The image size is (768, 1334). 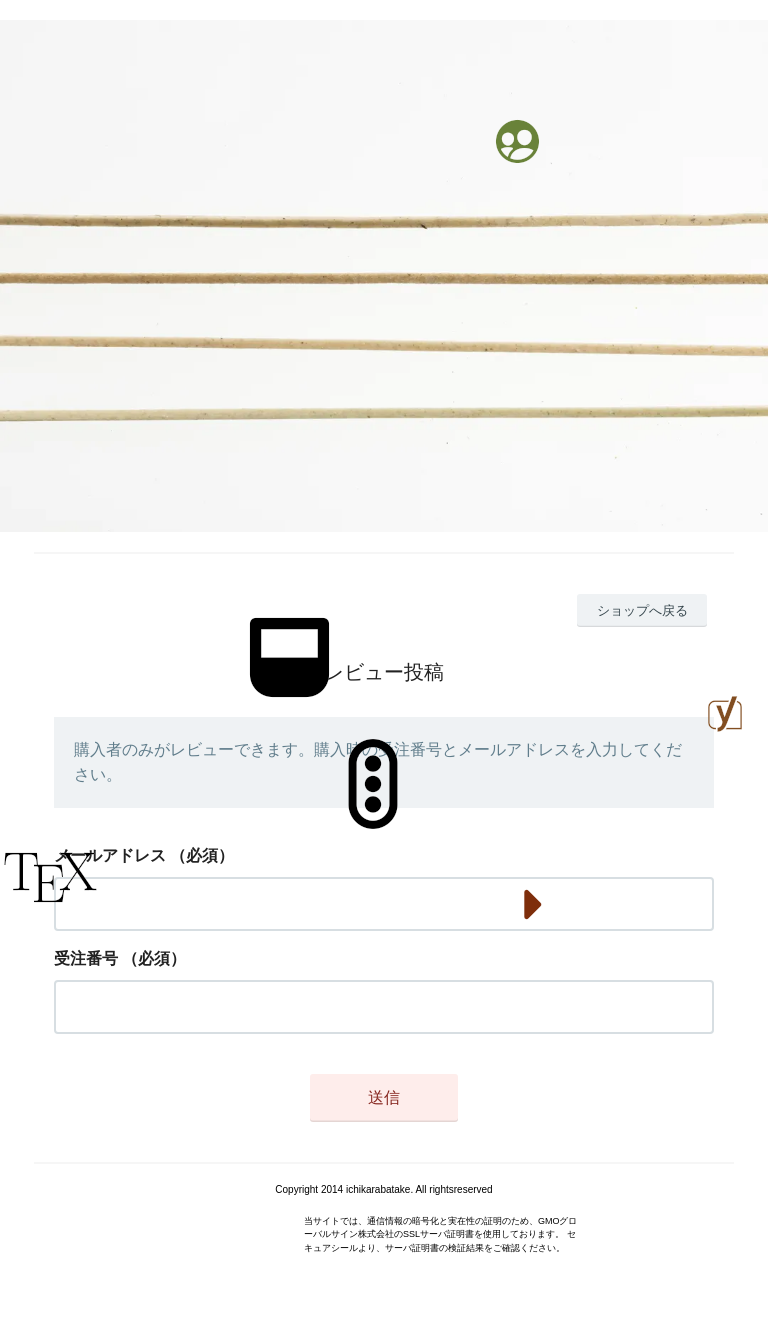 What do you see at coordinates (373, 784) in the screenshot?
I see `traffic light indicator or status signal` at bounding box center [373, 784].